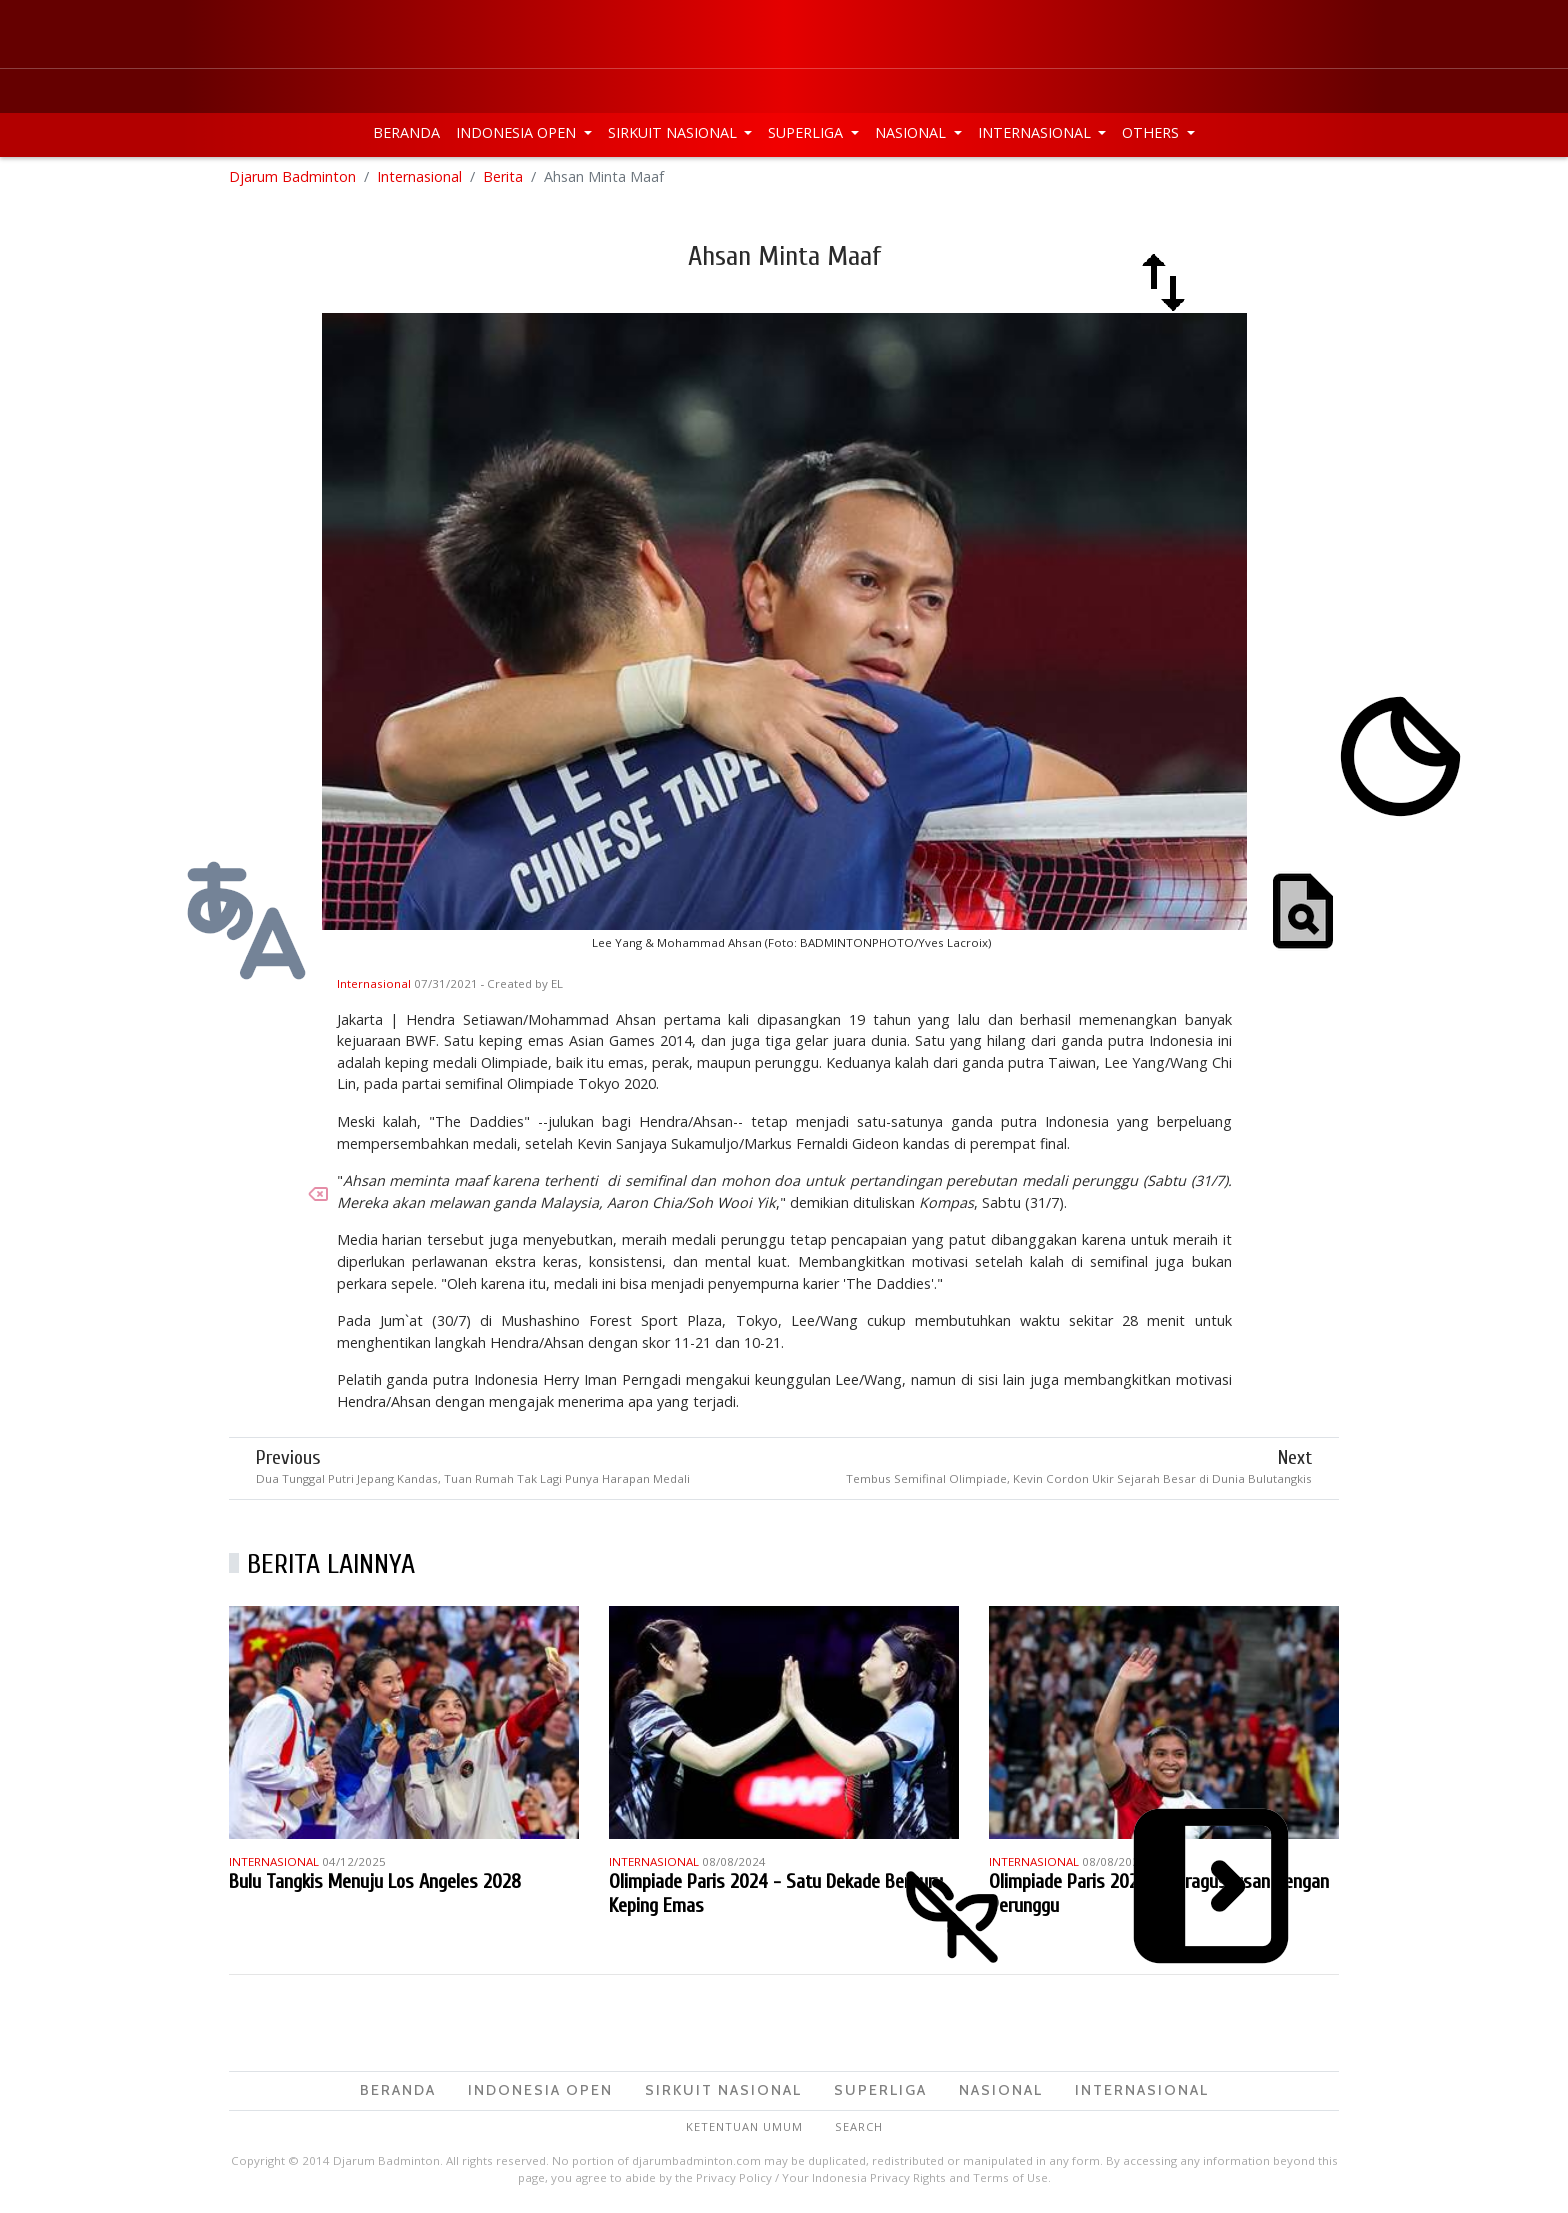  I want to click on add a sticker to your message, so click(1400, 756).